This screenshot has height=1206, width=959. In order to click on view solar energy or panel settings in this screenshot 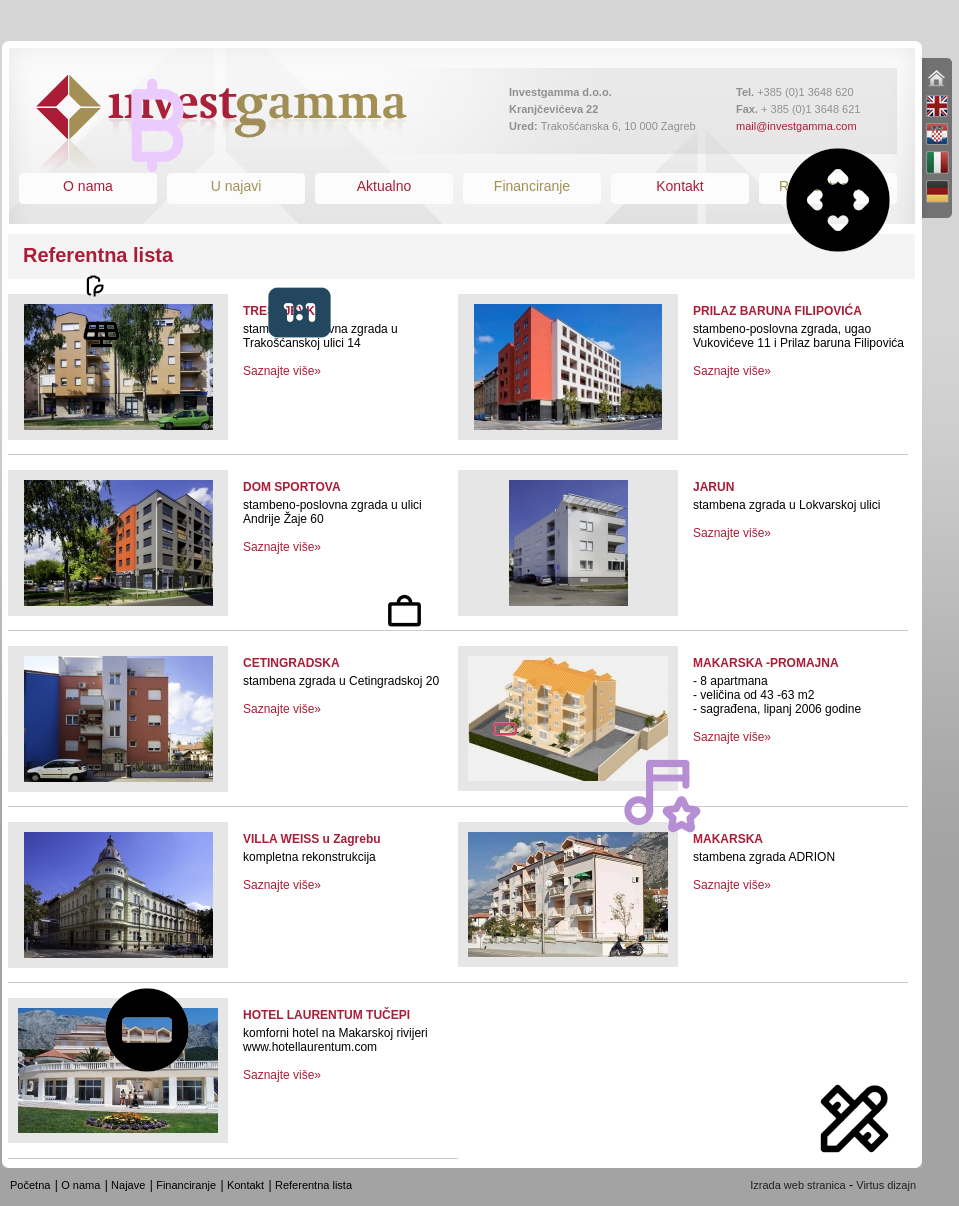, I will do `click(101, 334)`.